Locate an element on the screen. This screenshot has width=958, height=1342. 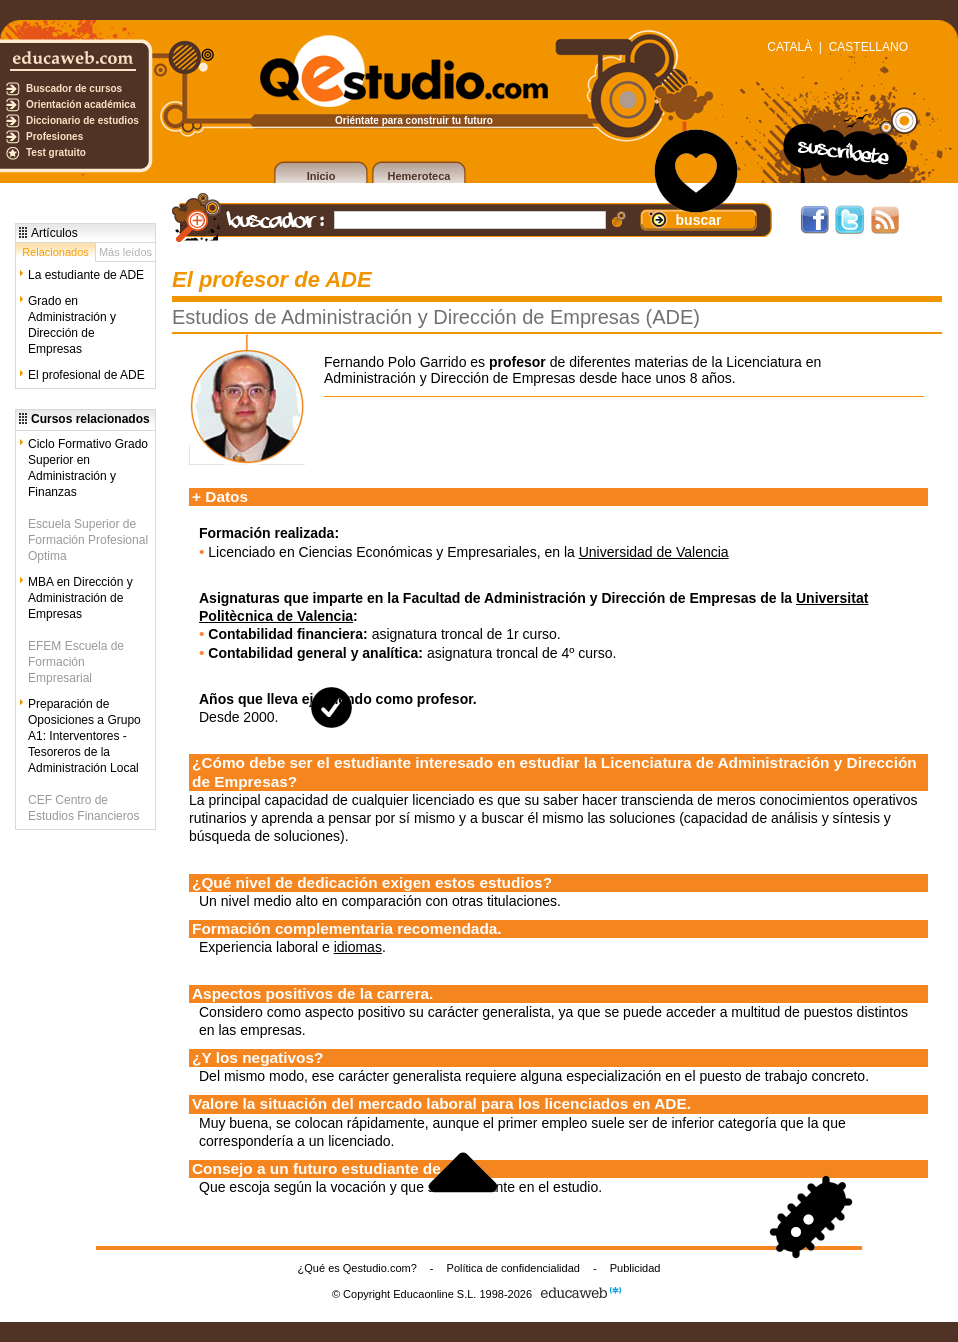
sort items in ascending order is located at coordinates (463, 1198).